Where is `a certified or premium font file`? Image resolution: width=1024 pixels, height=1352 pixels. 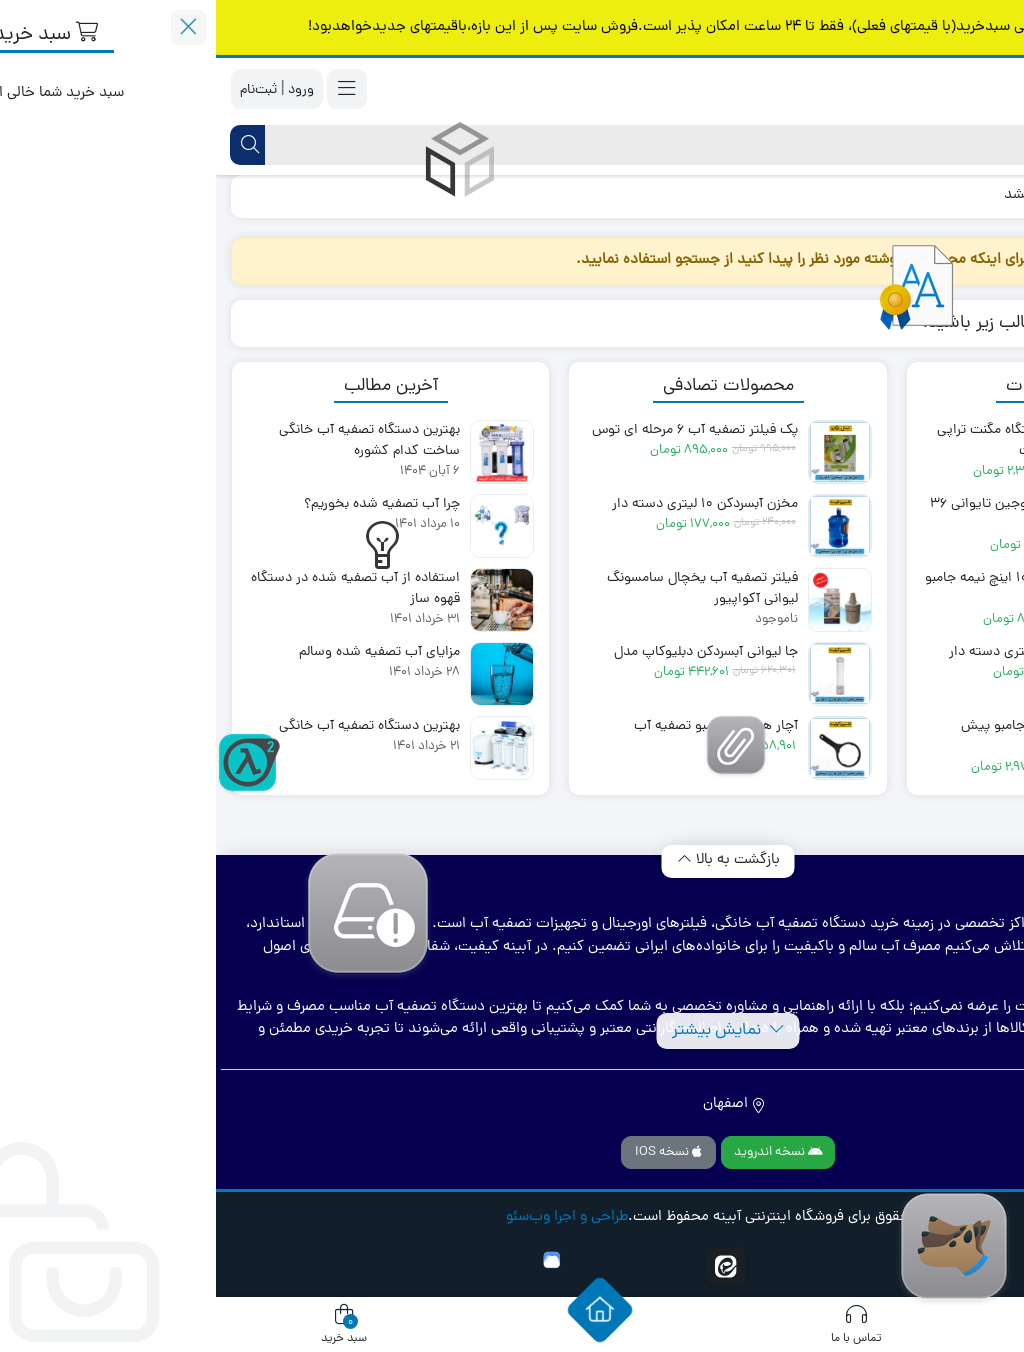
a certified or premium font file is located at coordinates (922, 285).